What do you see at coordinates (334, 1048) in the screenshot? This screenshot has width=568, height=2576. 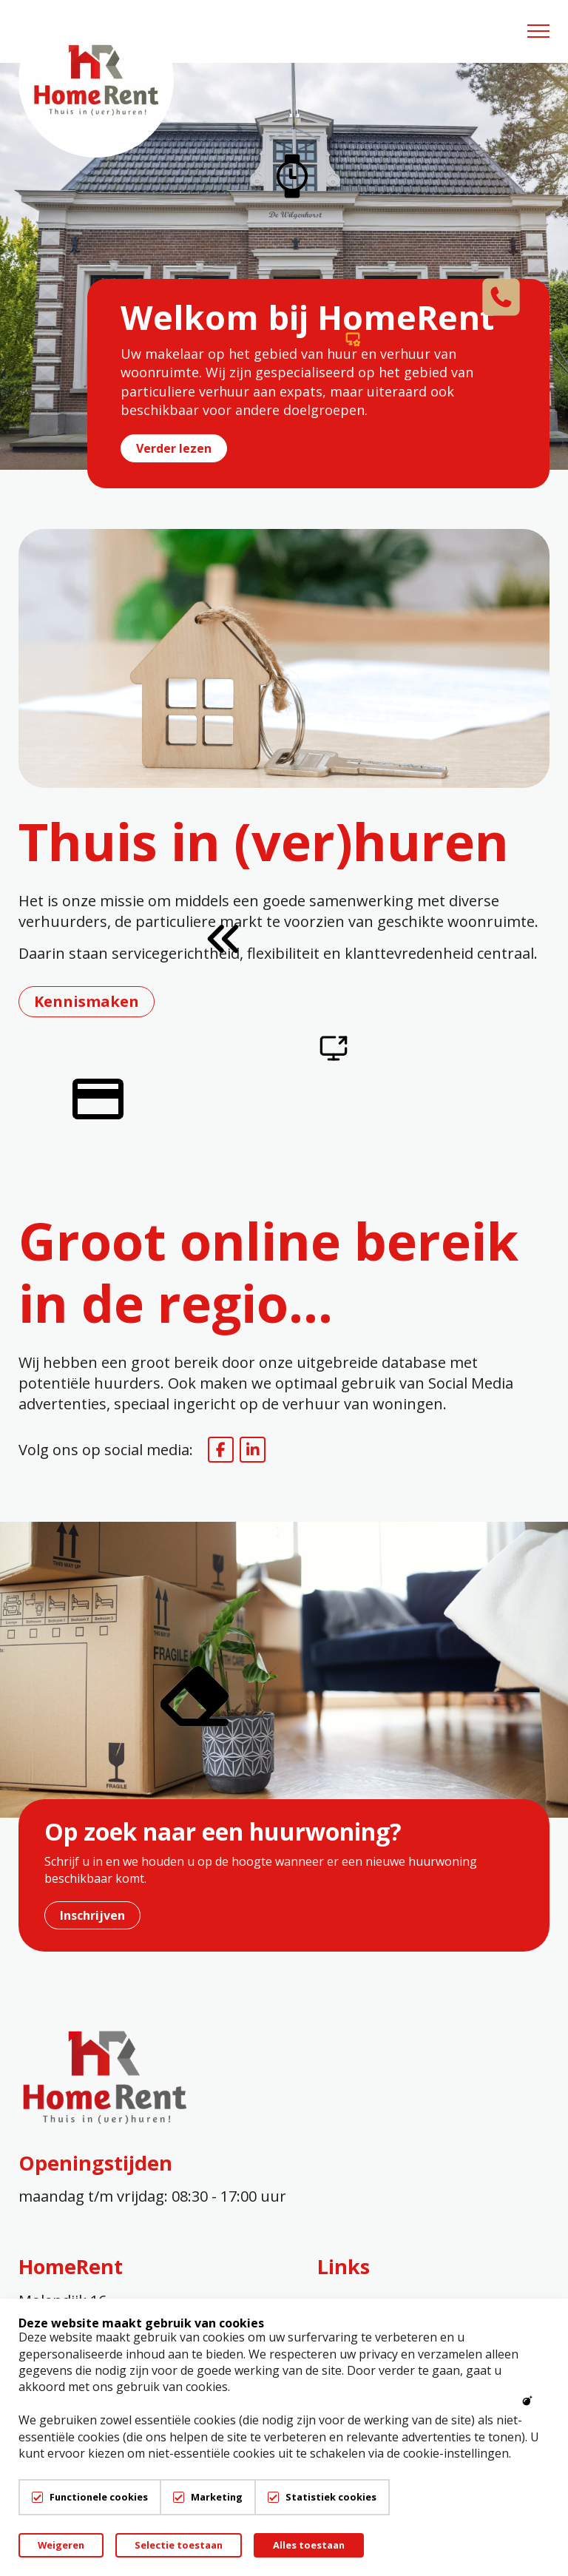 I see `share your screen with others` at bounding box center [334, 1048].